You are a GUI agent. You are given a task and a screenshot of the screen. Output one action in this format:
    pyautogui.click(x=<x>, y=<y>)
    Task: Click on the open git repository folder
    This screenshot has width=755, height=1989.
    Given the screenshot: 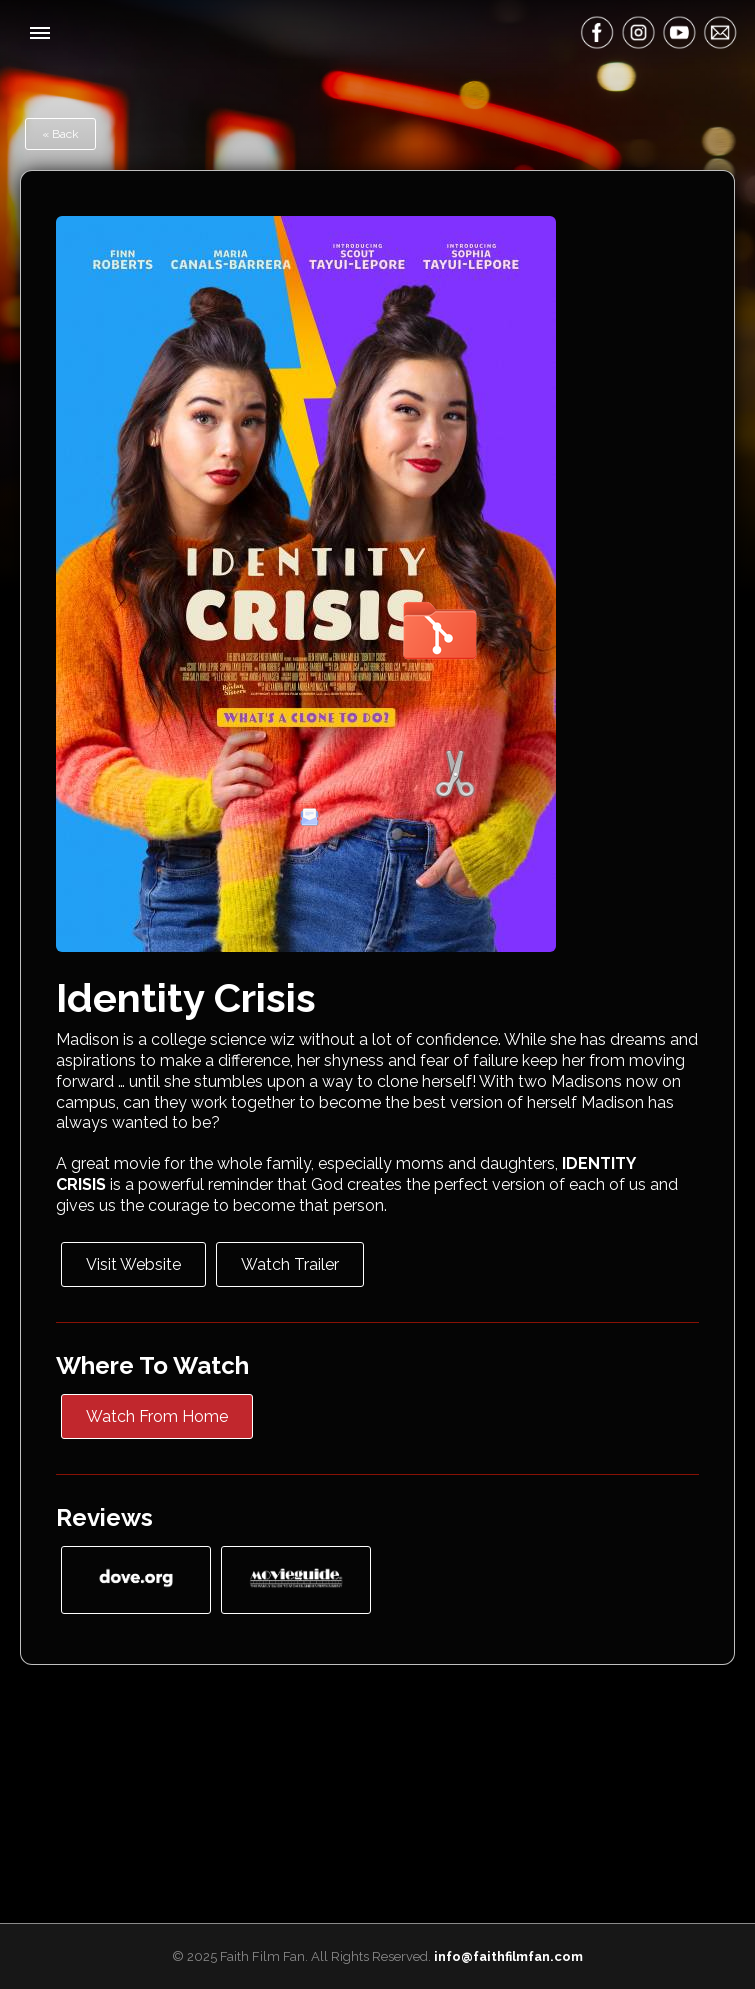 What is the action you would take?
    pyautogui.click(x=439, y=632)
    